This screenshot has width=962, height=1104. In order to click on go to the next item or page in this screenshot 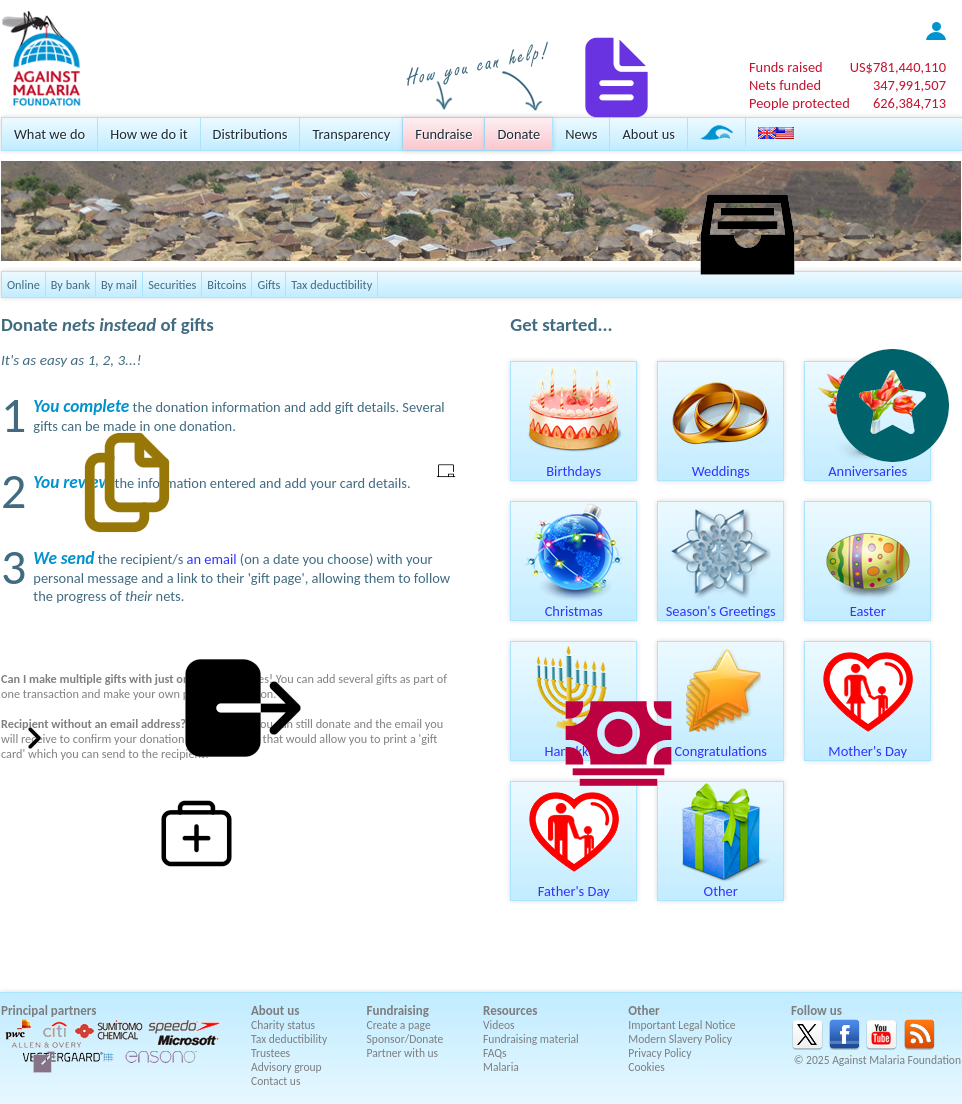, I will do `click(34, 738)`.